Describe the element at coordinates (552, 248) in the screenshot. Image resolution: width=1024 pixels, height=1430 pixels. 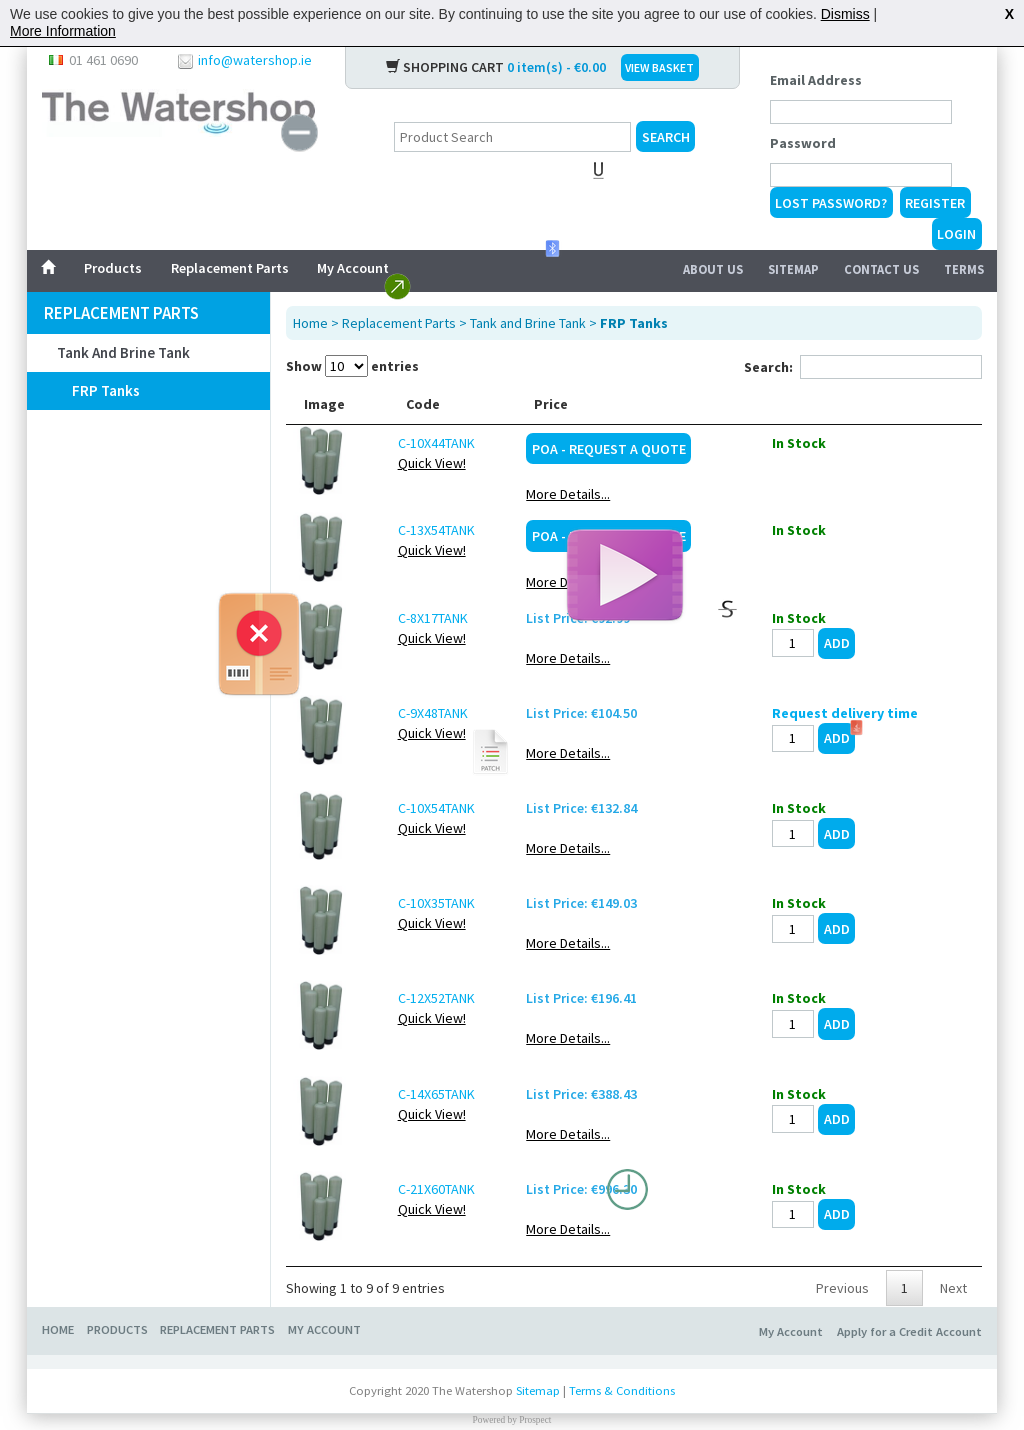
I see `access bluetooth settings` at that location.